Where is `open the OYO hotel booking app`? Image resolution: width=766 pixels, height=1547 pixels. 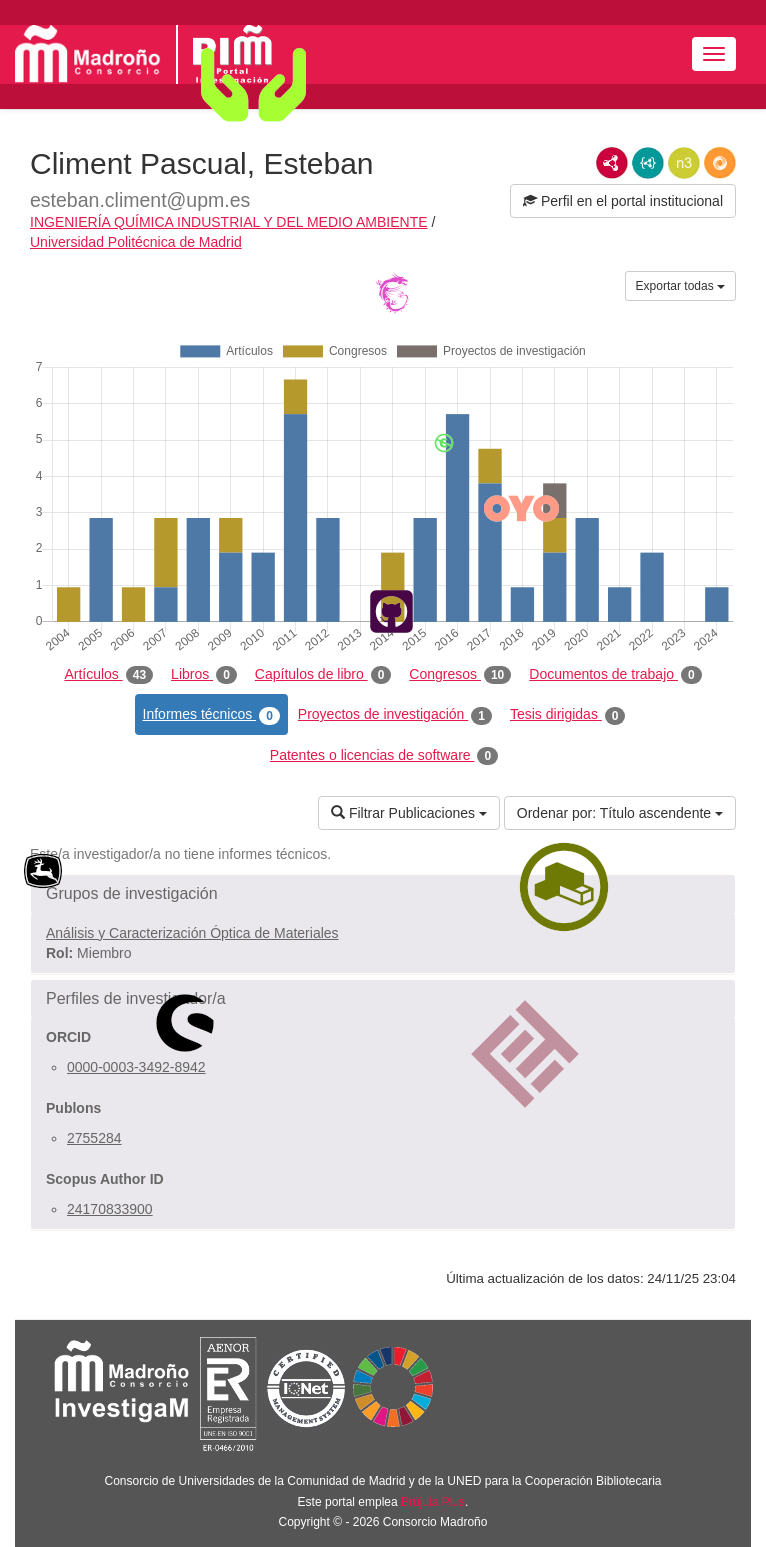 open the OYO hotel booking app is located at coordinates (521, 508).